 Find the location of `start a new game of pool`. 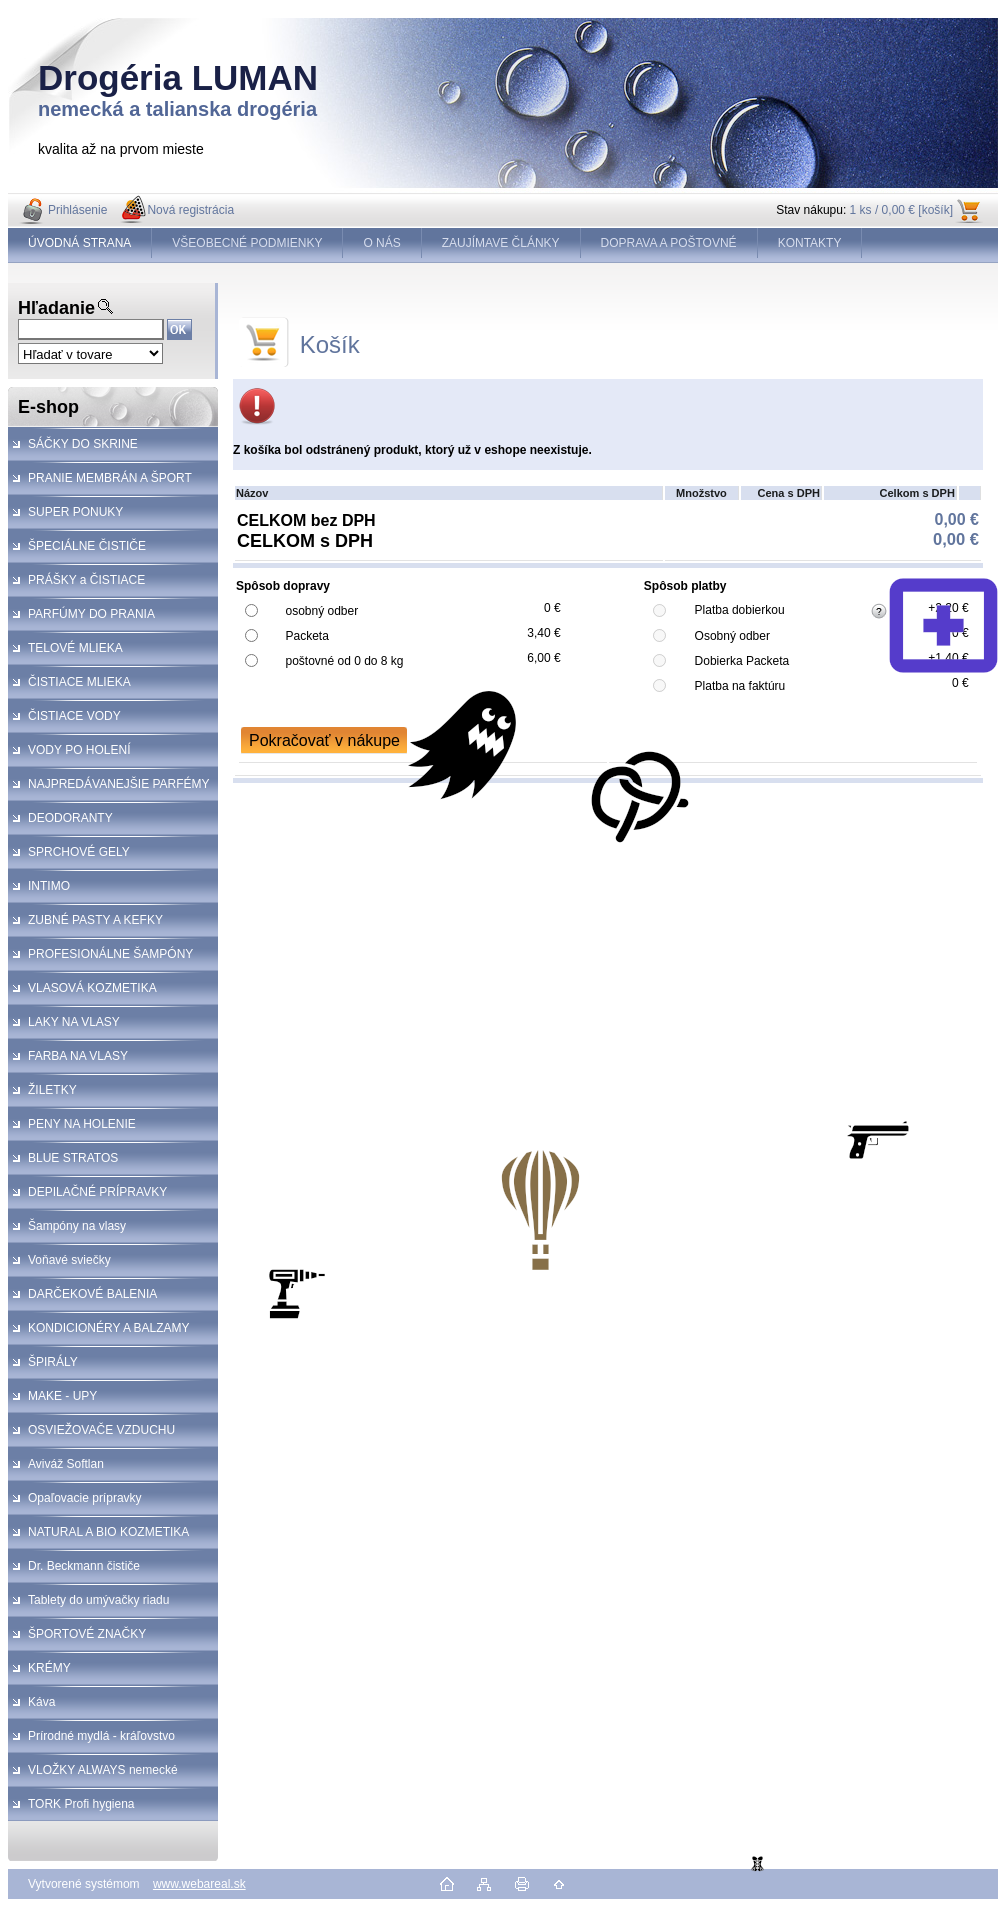

start a new game of pool is located at coordinates (135, 206).